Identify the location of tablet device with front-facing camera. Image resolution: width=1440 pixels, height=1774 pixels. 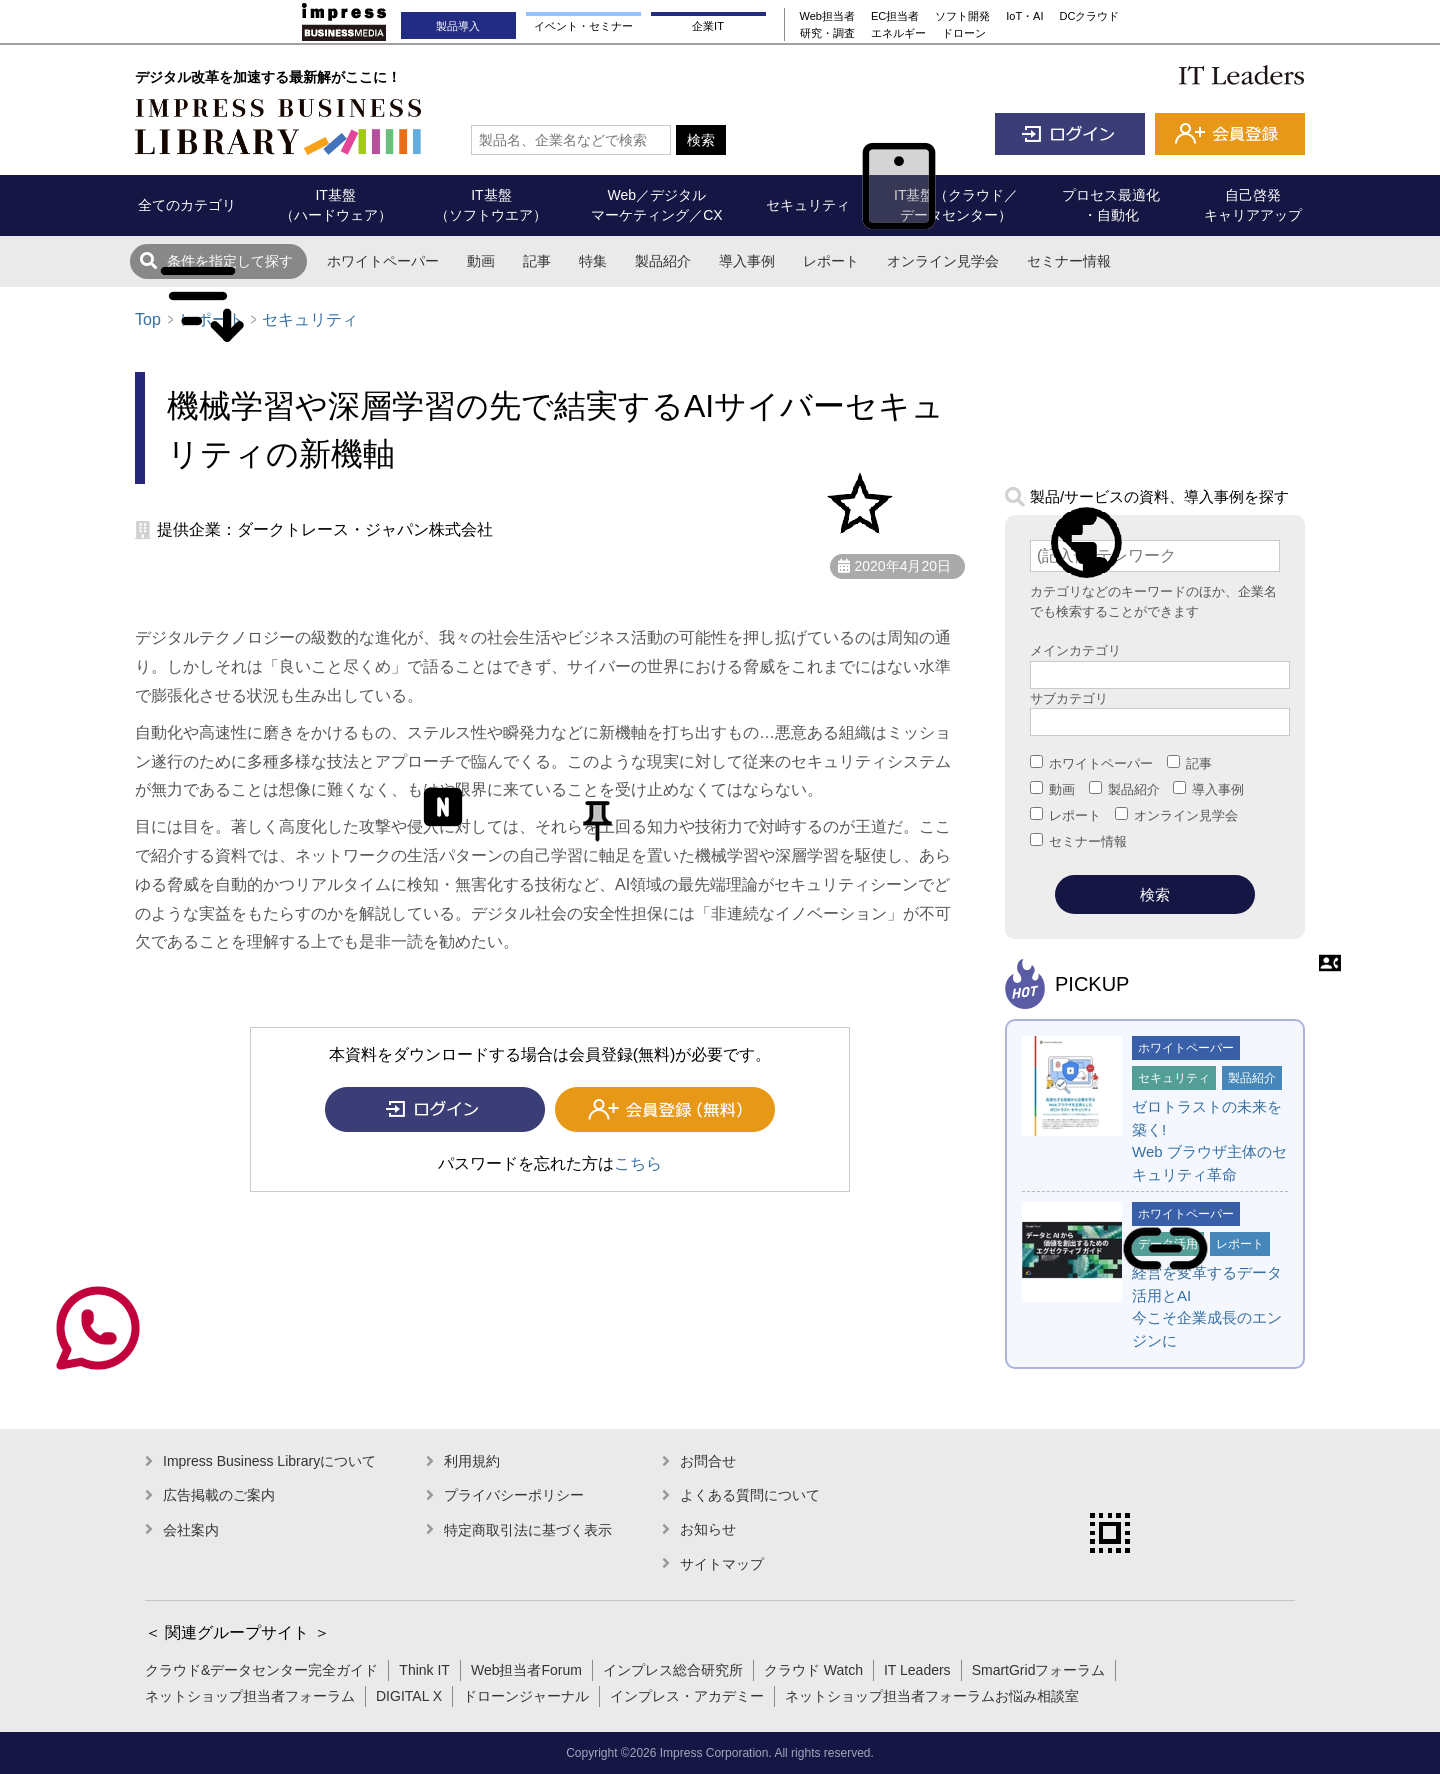
(899, 186).